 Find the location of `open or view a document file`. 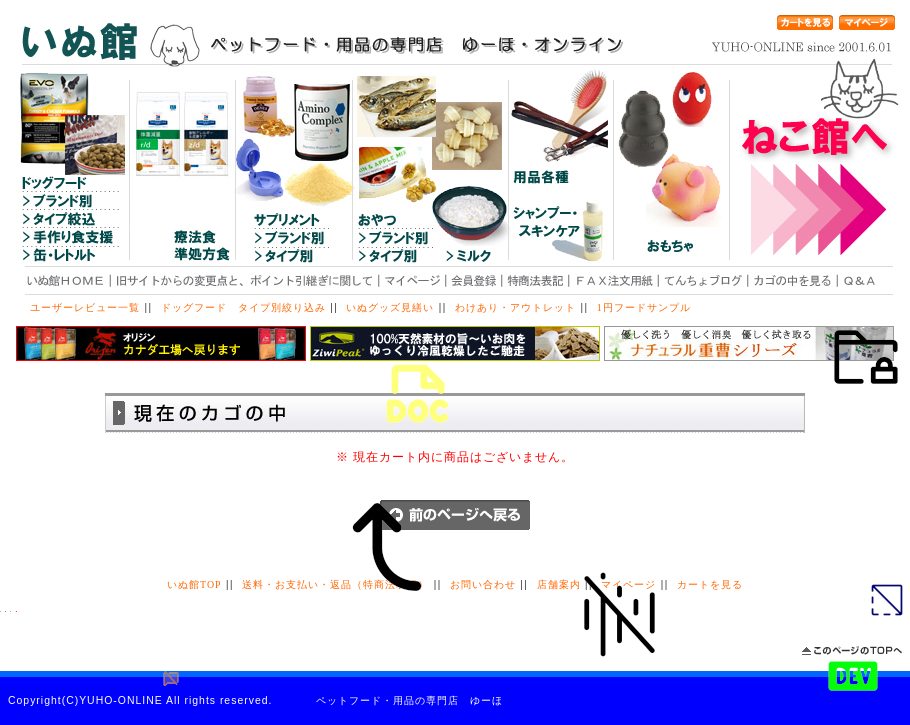

open or view a document file is located at coordinates (418, 396).